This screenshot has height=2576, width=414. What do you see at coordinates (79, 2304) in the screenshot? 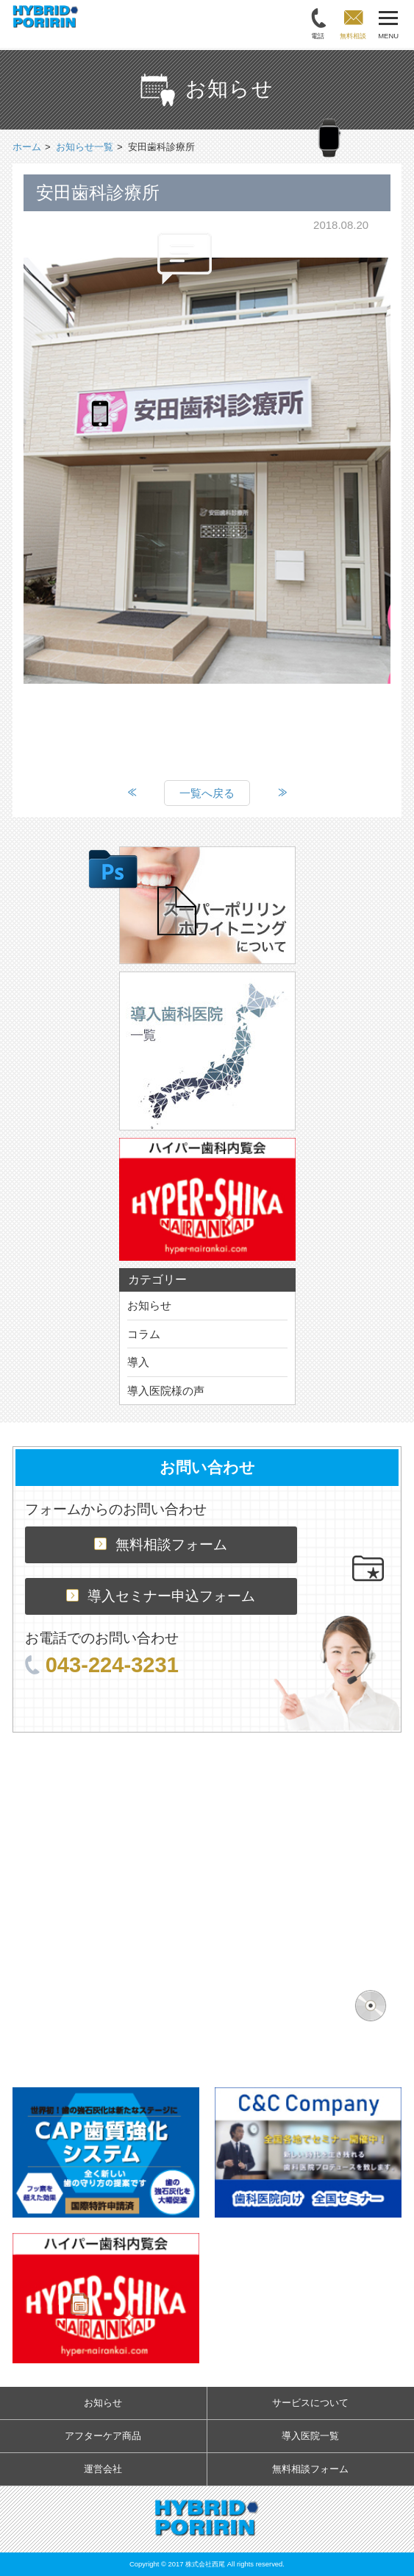
I see `open a presentation file` at bounding box center [79, 2304].